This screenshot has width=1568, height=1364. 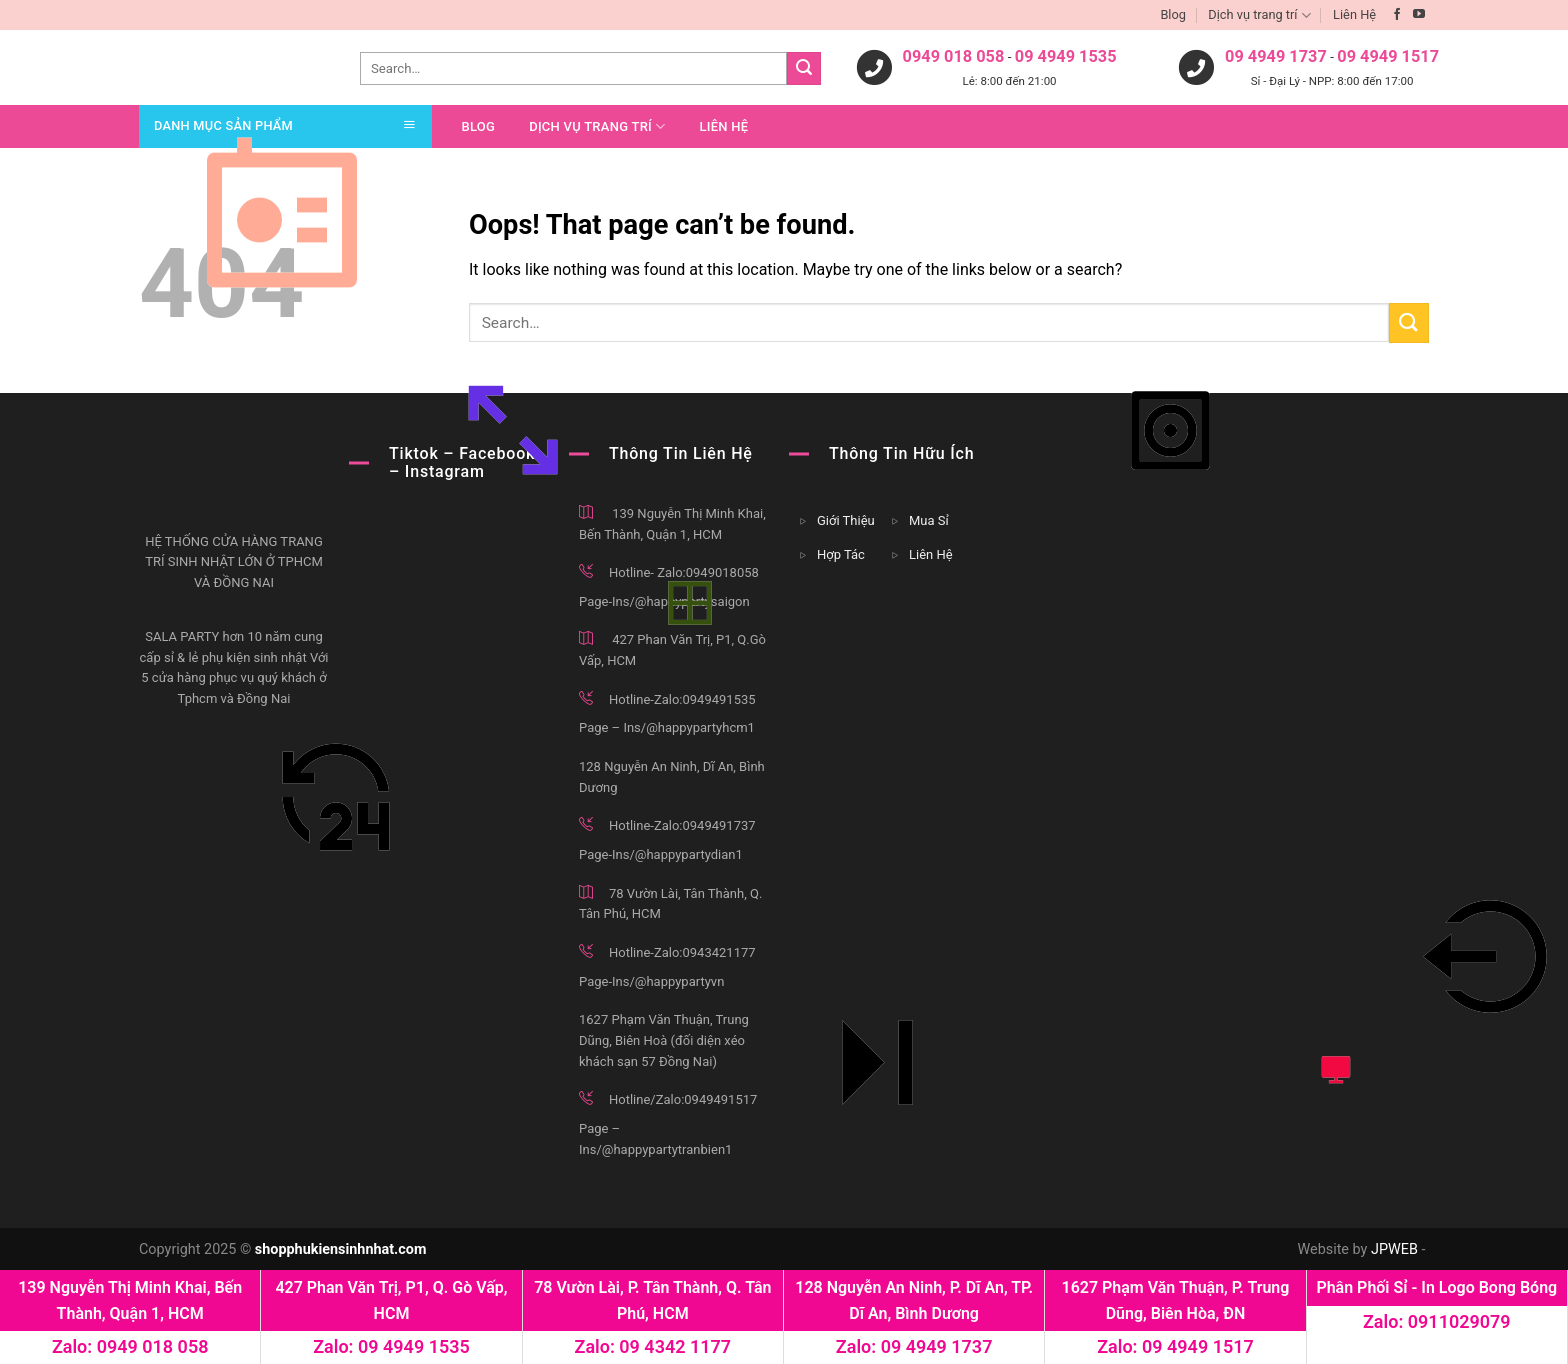 What do you see at coordinates (690, 603) in the screenshot?
I see `sign in with Microsoft account` at bounding box center [690, 603].